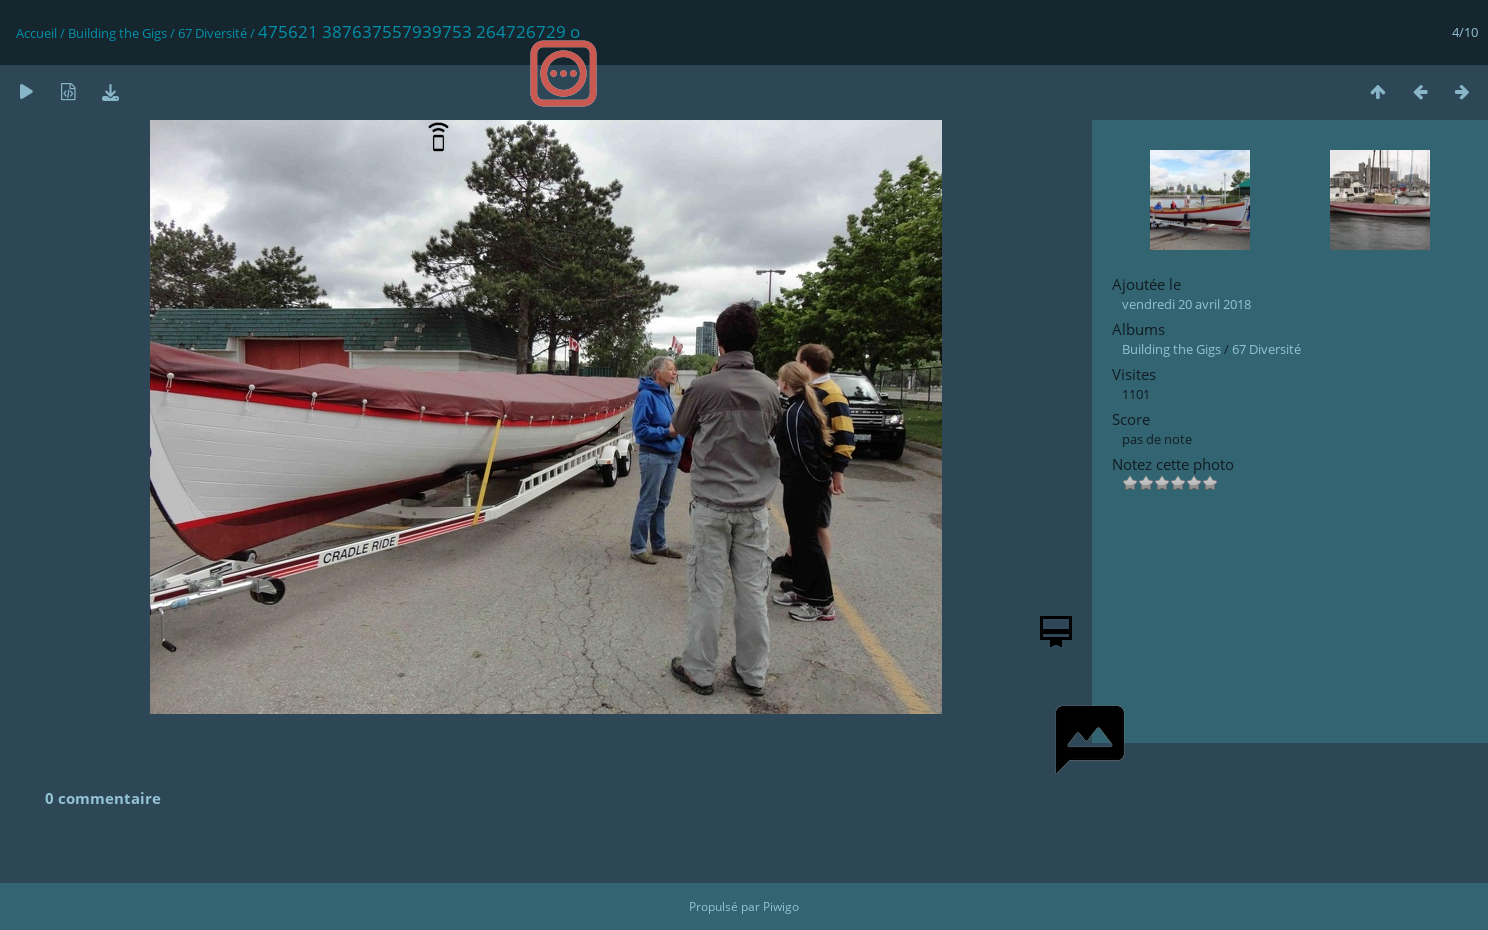 The height and width of the screenshot is (930, 1488). What do you see at coordinates (1090, 740) in the screenshot?
I see `new multimedia message received` at bounding box center [1090, 740].